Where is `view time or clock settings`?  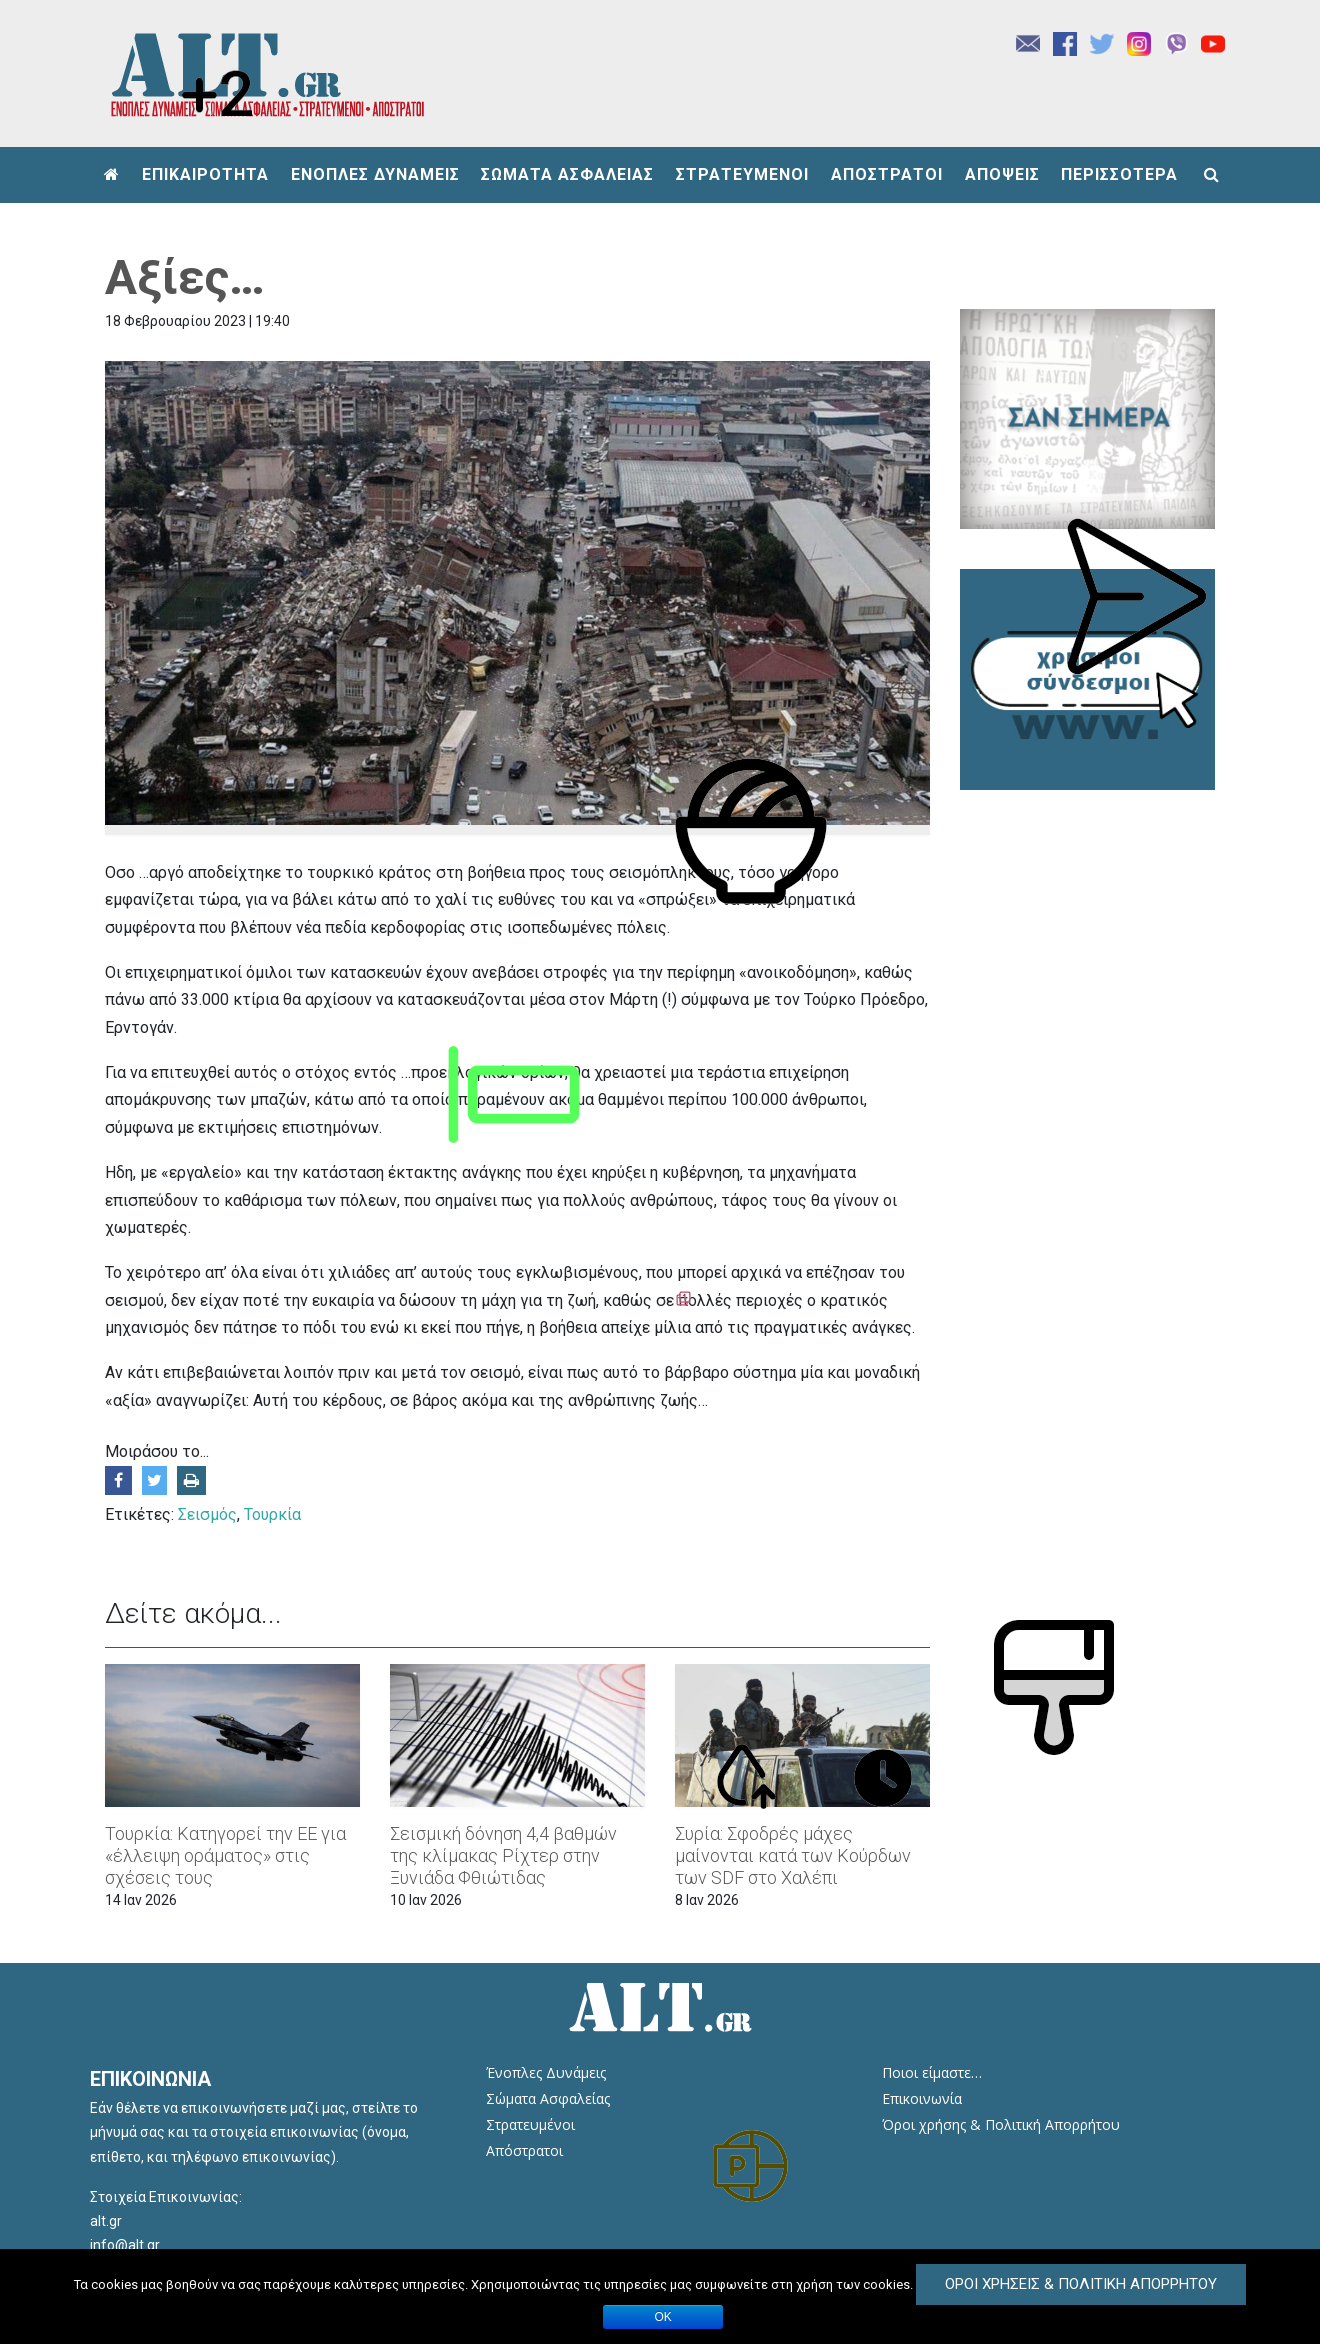
view time or clock settings is located at coordinates (883, 1778).